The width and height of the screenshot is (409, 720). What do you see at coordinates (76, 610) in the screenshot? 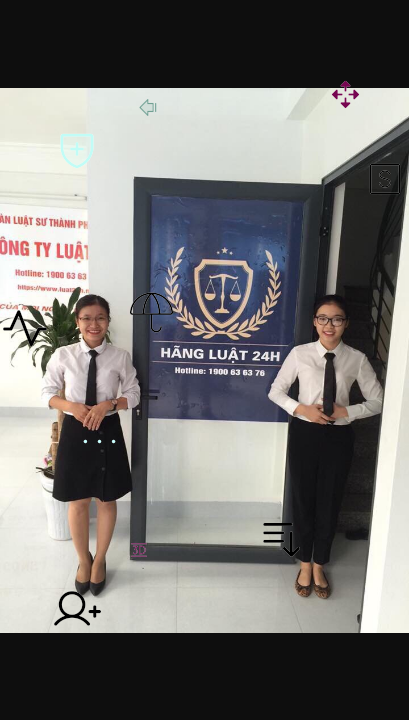
I see `add a new user or contact` at bounding box center [76, 610].